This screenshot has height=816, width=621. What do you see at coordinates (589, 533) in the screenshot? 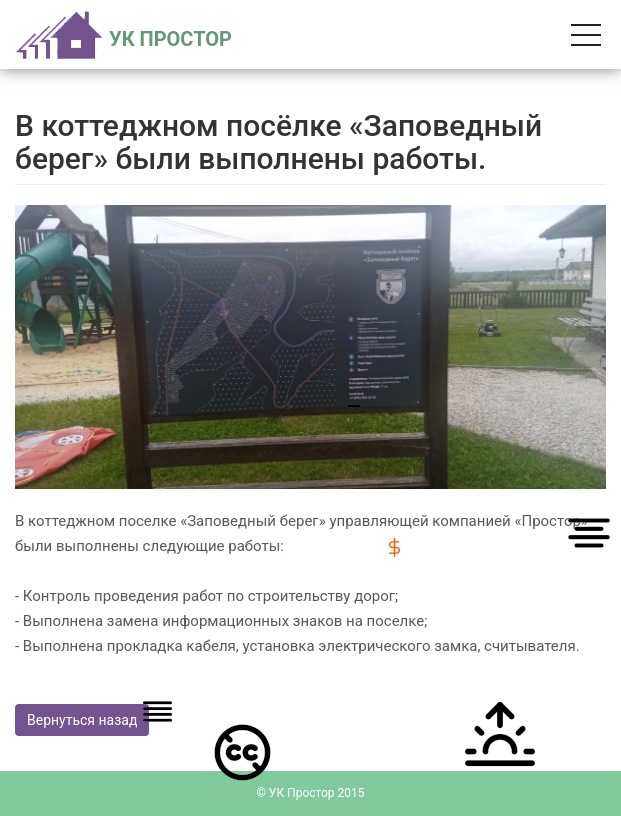
I see `center-align text or content` at bounding box center [589, 533].